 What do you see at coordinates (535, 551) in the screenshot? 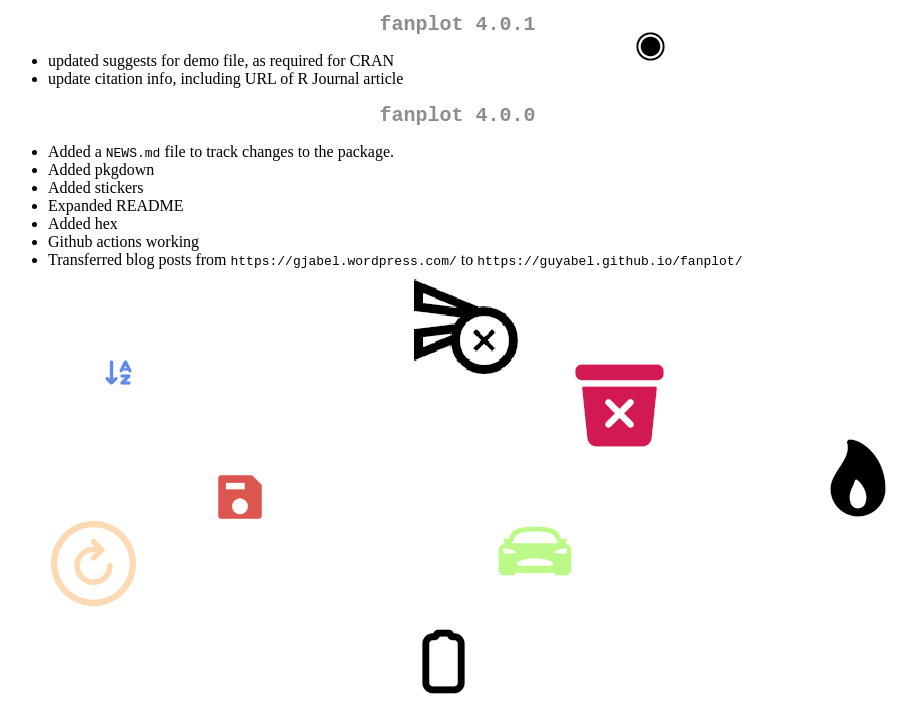
I see `access sports car or vehicle settings` at bounding box center [535, 551].